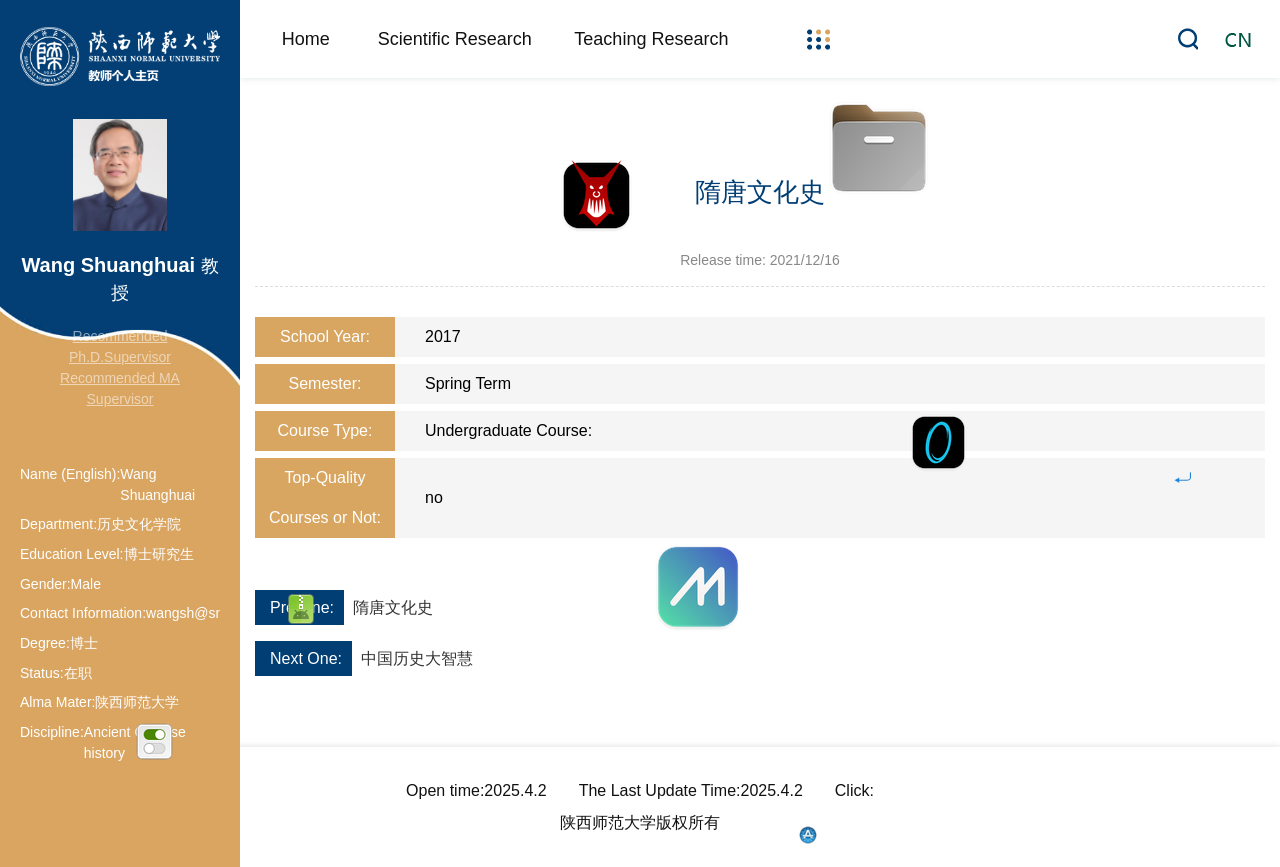 This screenshot has height=867, width=1280. Describe the element at coordinates (938, 442) in the screenshot. I see `open the portal app` at that location.